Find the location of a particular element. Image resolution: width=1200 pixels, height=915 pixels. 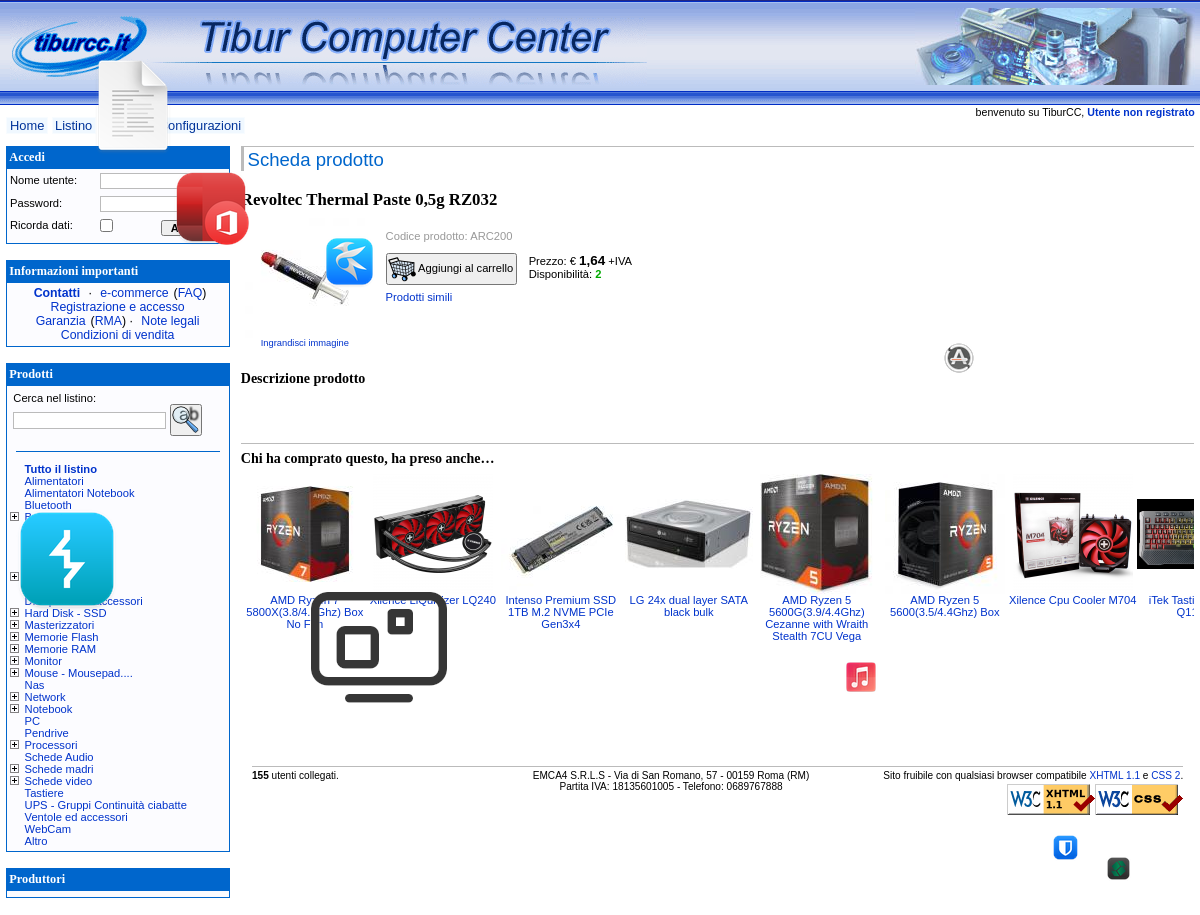

open burp suite application is located at coordinates (67, 559).